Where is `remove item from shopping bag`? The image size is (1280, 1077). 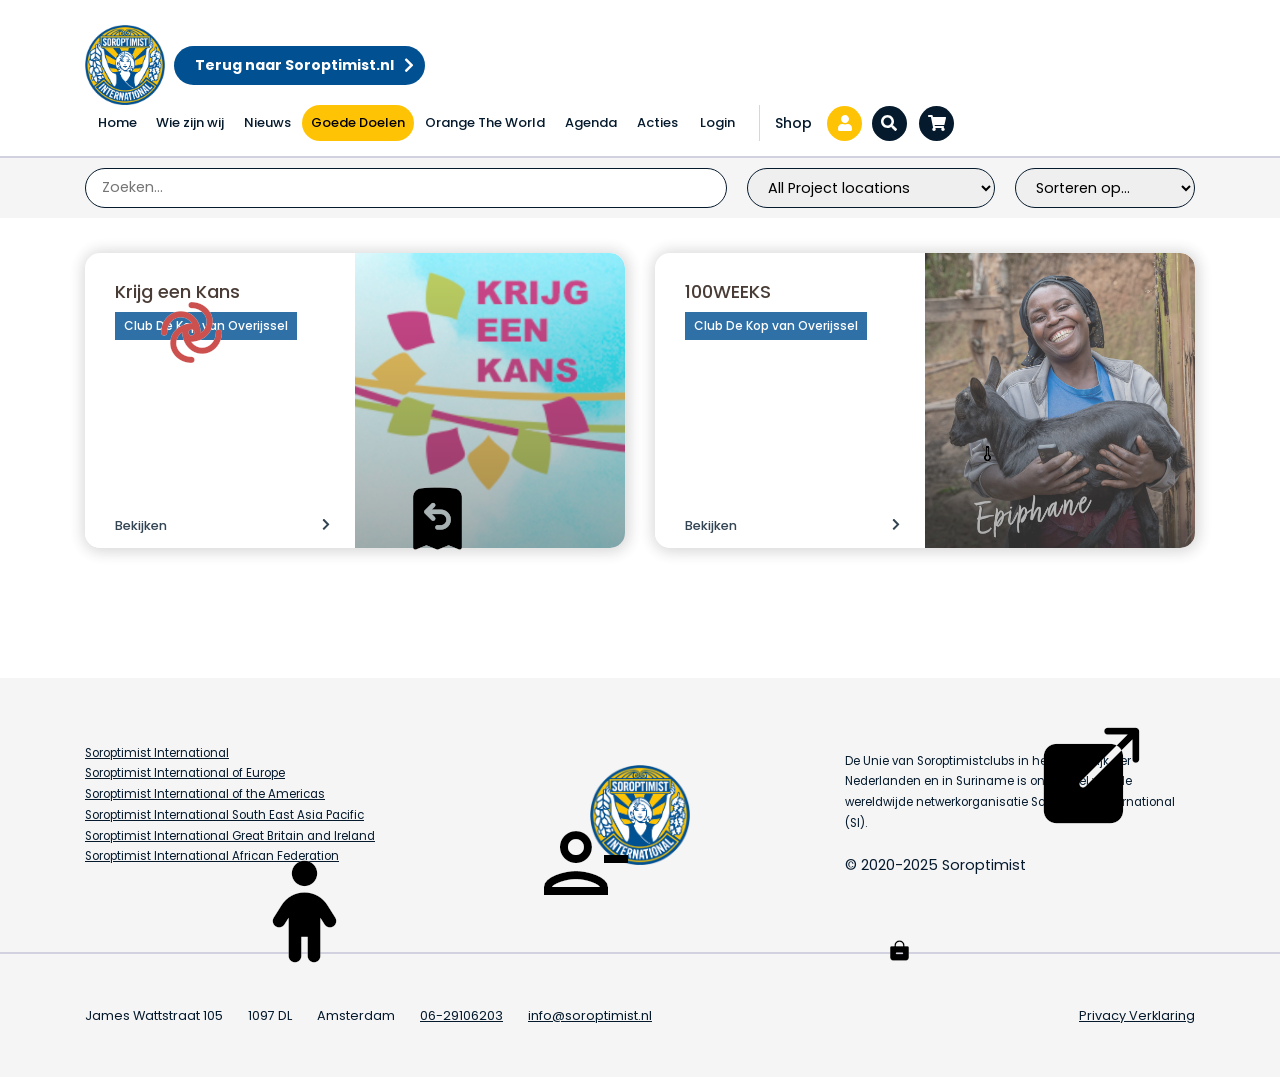 remove item from shopping bag is located at coordinates (899, 950).